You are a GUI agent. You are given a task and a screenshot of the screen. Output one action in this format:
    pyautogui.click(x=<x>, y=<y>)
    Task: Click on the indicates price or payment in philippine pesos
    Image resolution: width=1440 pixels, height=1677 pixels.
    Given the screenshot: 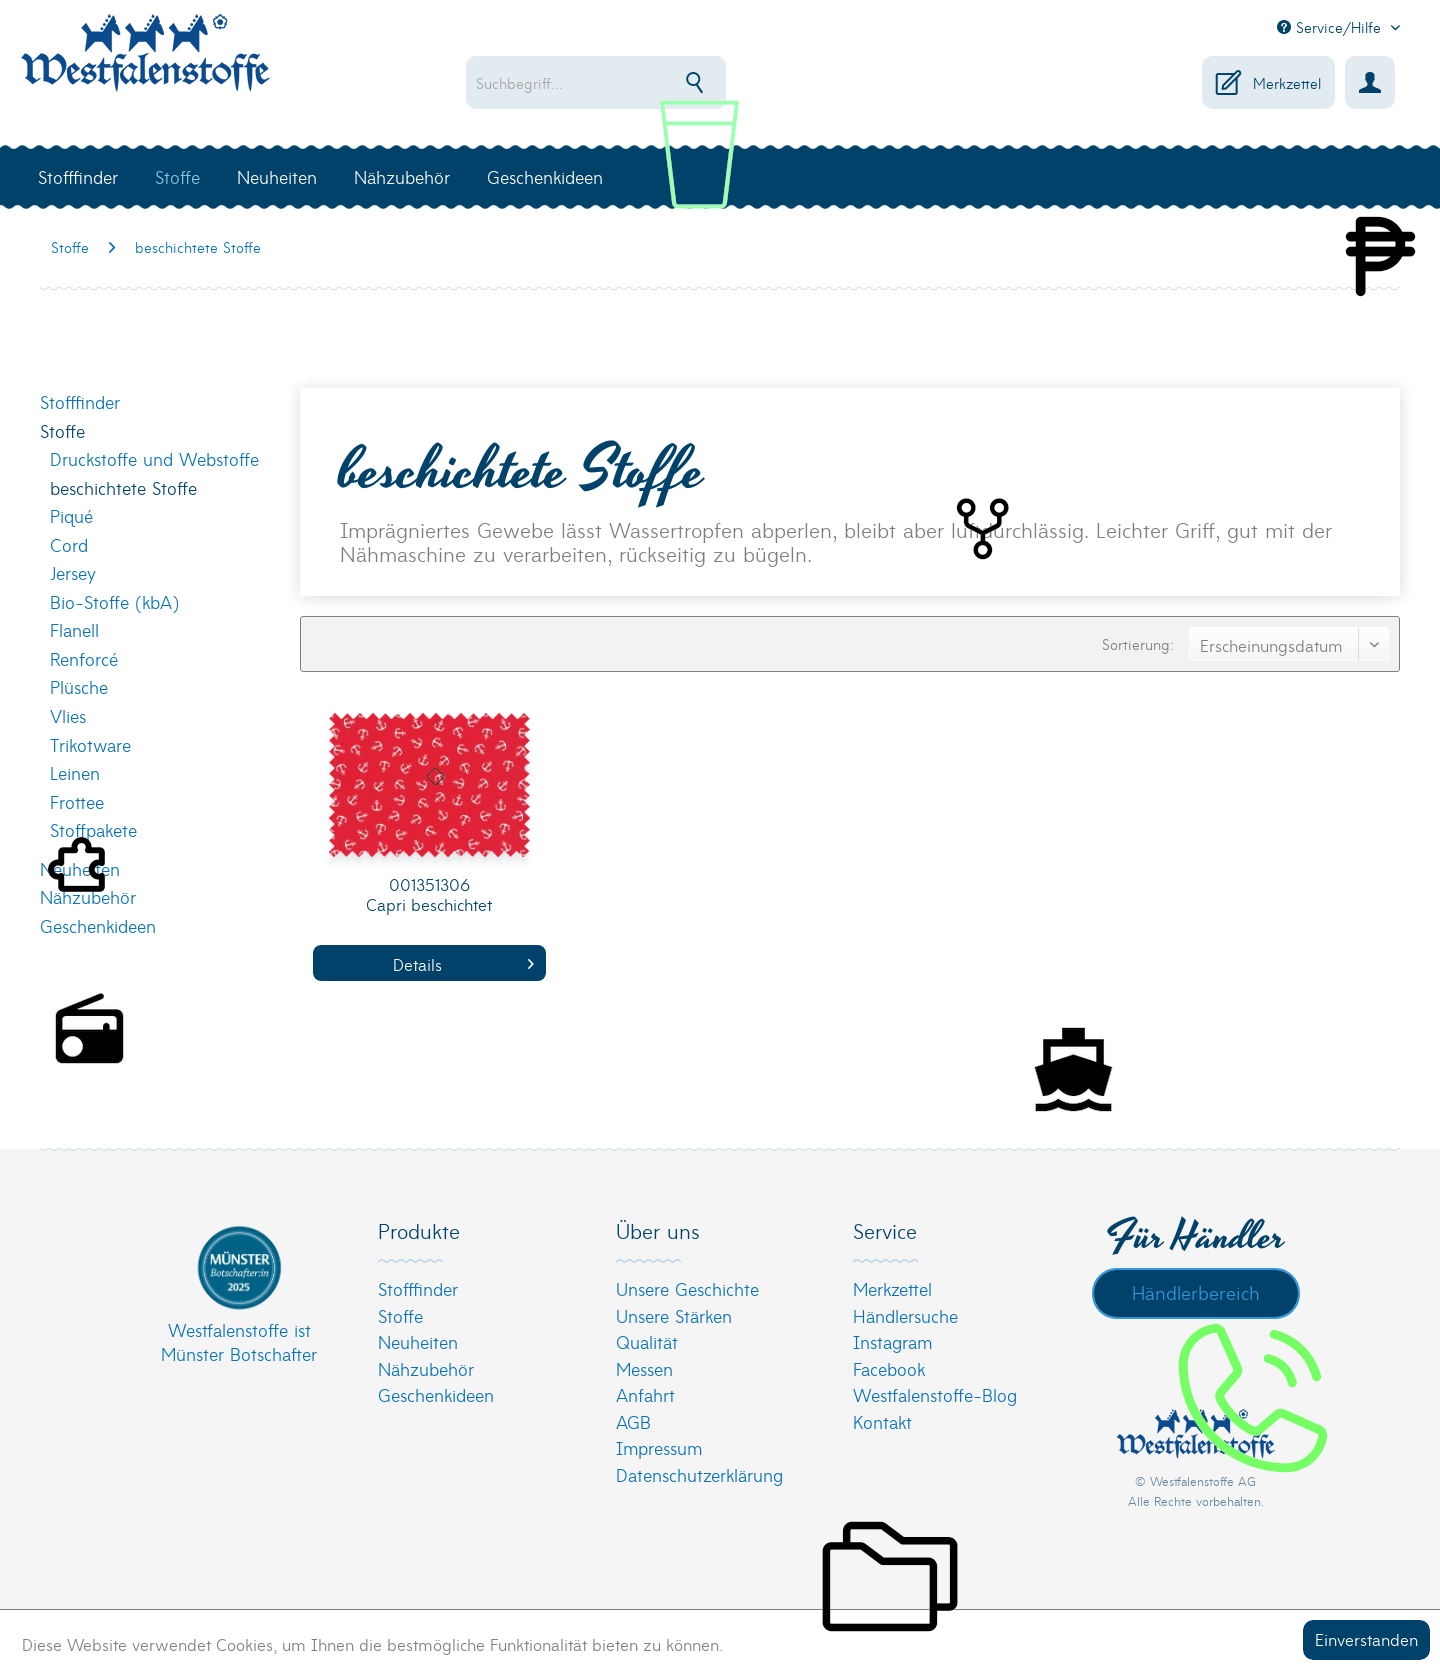 What is the action you would take?
    pyautogui.click(x=1380, y=256)
    